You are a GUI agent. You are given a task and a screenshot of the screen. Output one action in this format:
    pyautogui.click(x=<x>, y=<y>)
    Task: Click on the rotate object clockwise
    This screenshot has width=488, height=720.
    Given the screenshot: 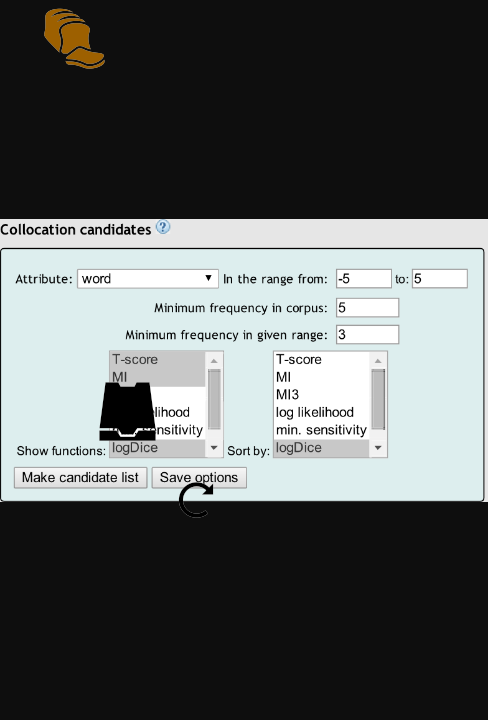 What is the action you would take?
    pyautogui.click(x=196, y=500)
    